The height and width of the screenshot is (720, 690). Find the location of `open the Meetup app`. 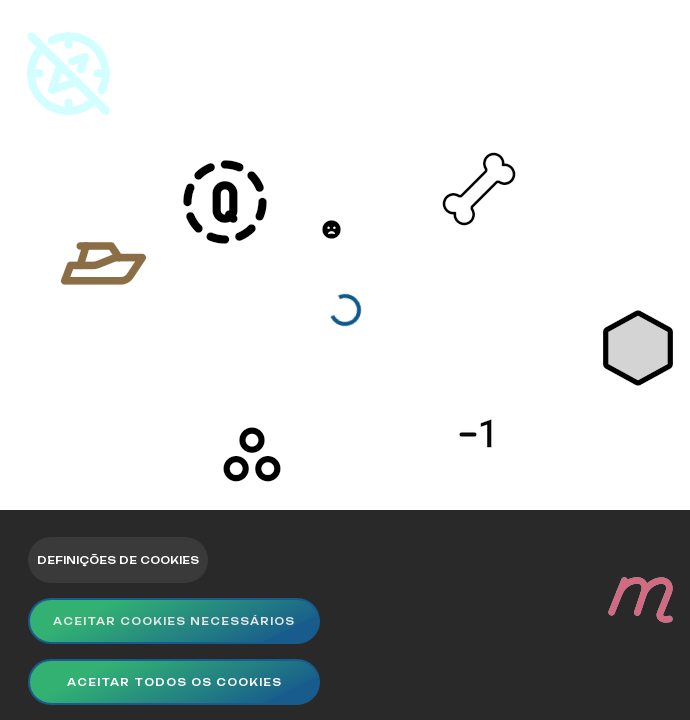

open the Meetup app is located at coordinates (640, 596).